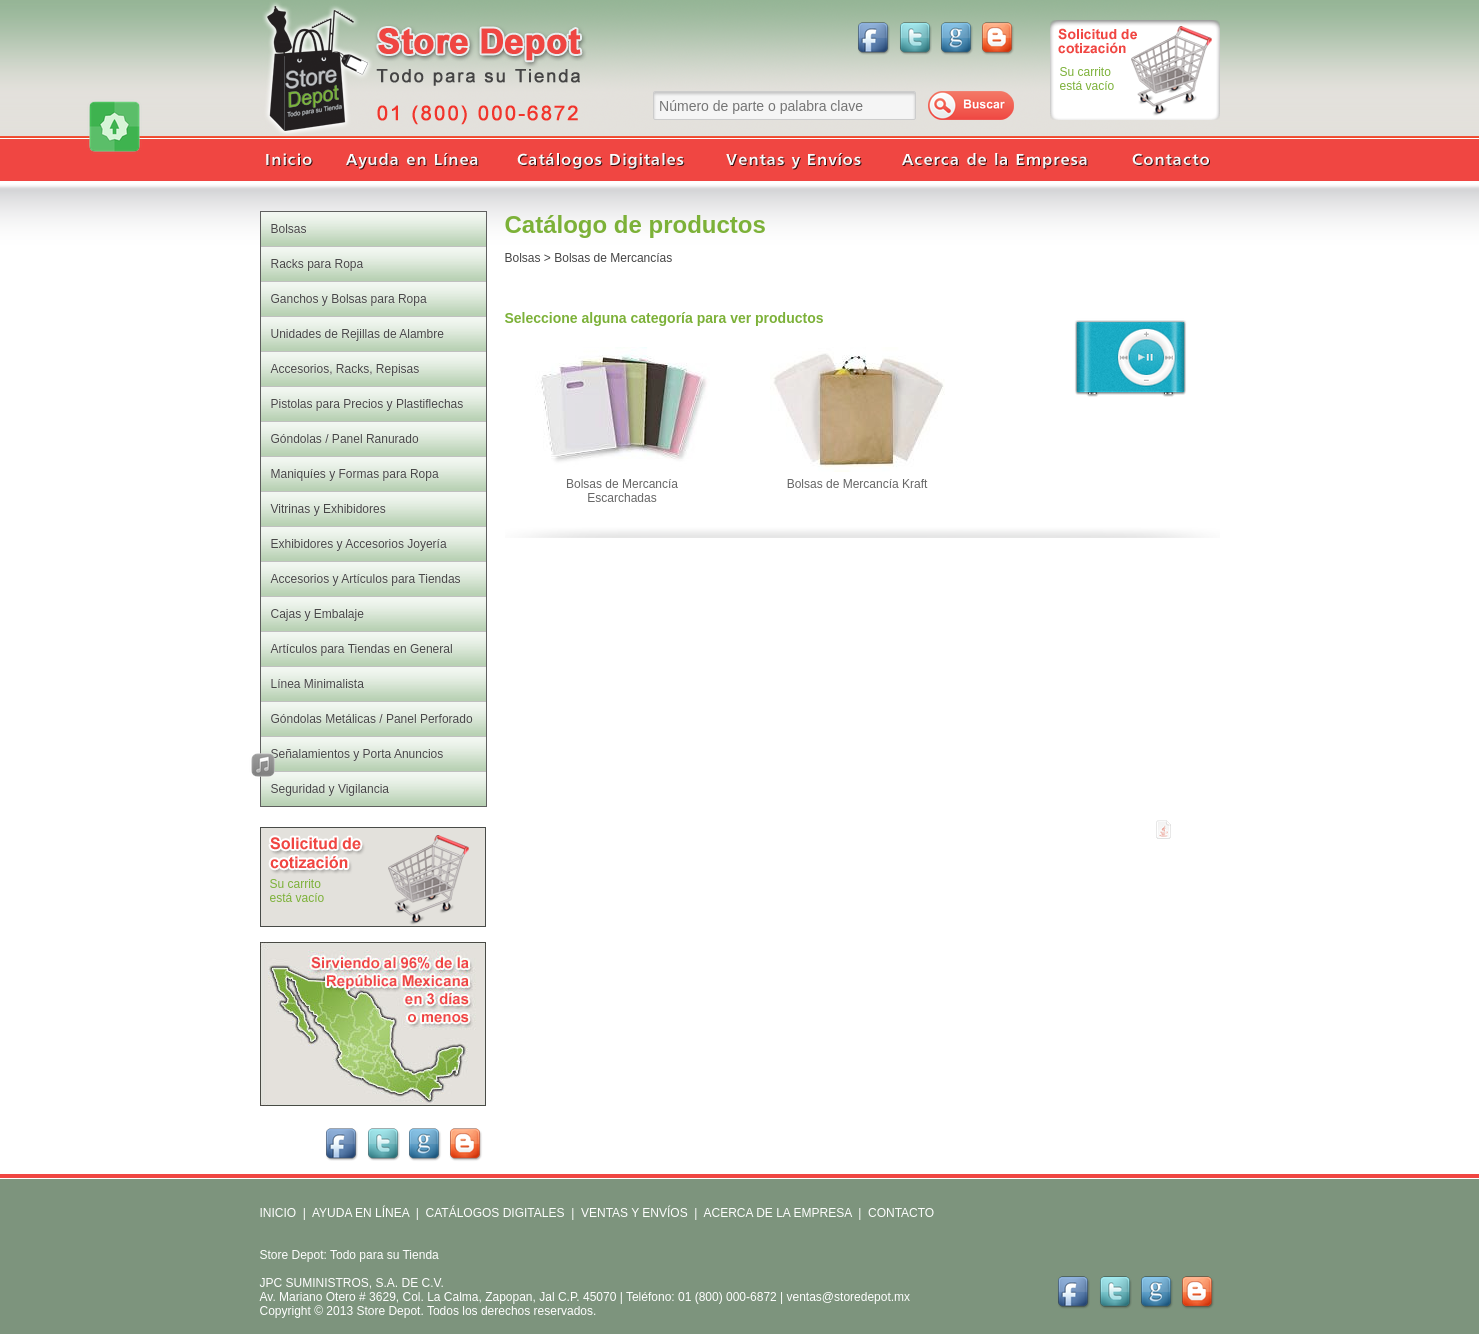 This screenshot has width=1479, height=1334. Describe the element at coordinates (114, 126) in the screenshot. I see `check for operating system updates` at that location.